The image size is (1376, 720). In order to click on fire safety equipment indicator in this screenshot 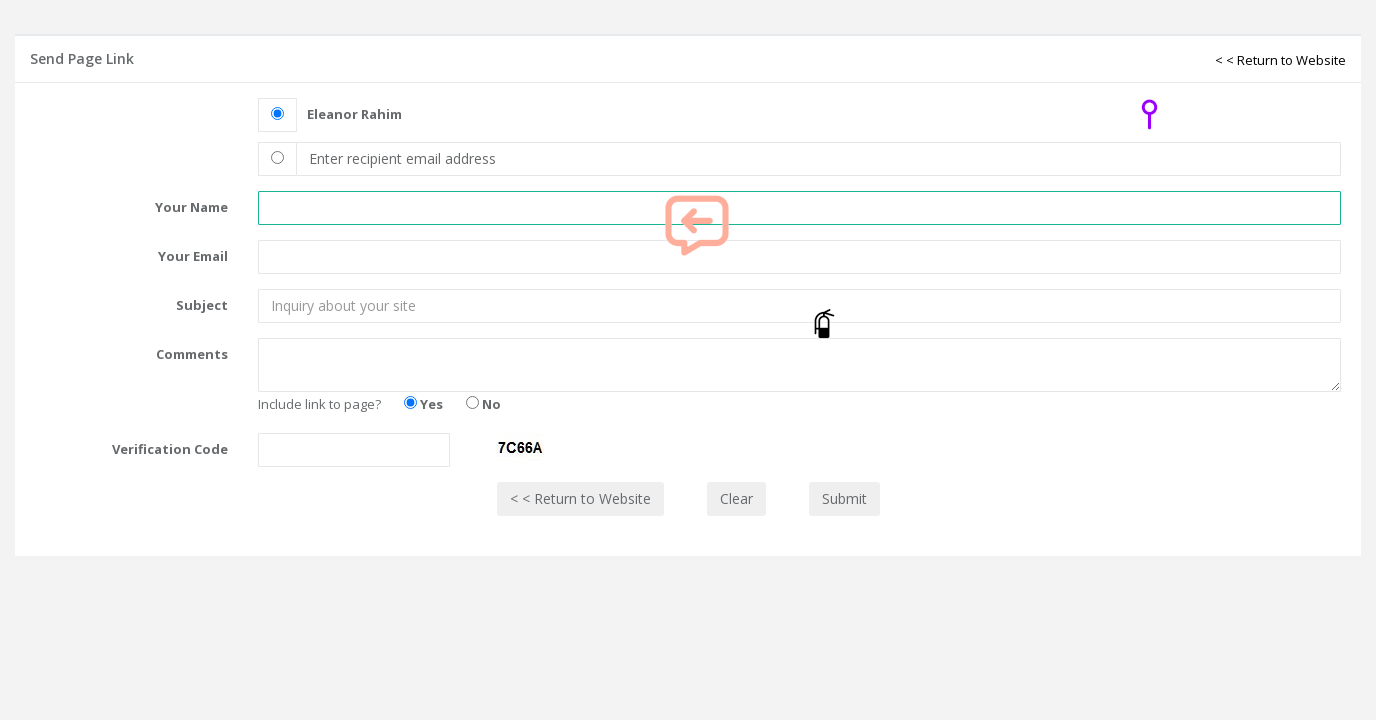, I will do `click(823, 324)`.